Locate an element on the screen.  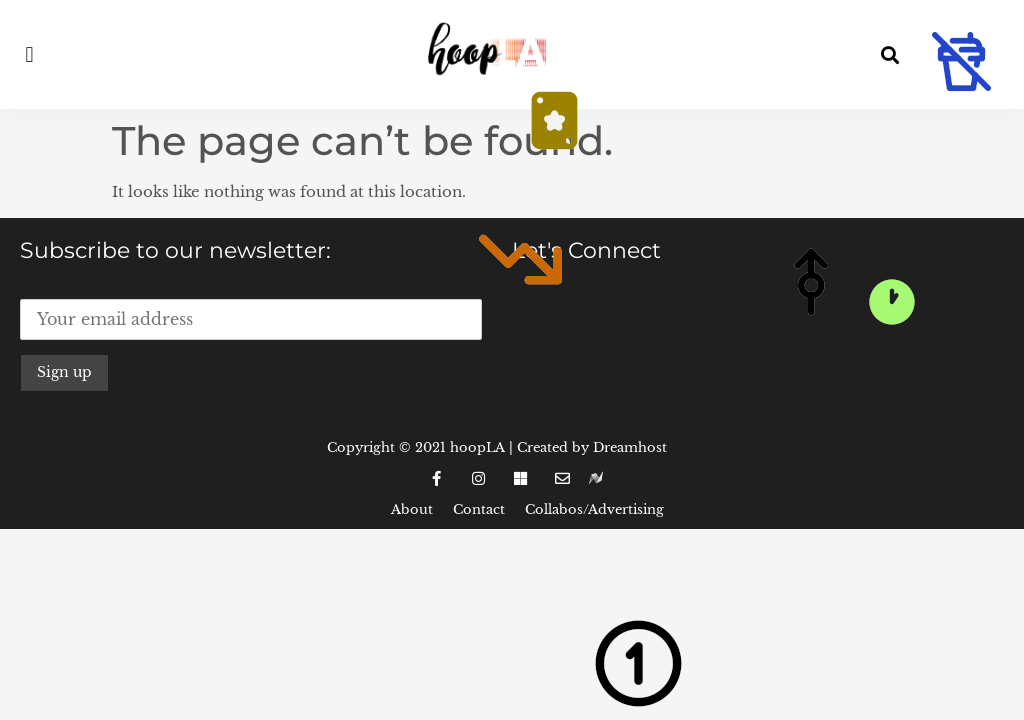
continue straight through the roundabout is located at coordinates (808, 282).